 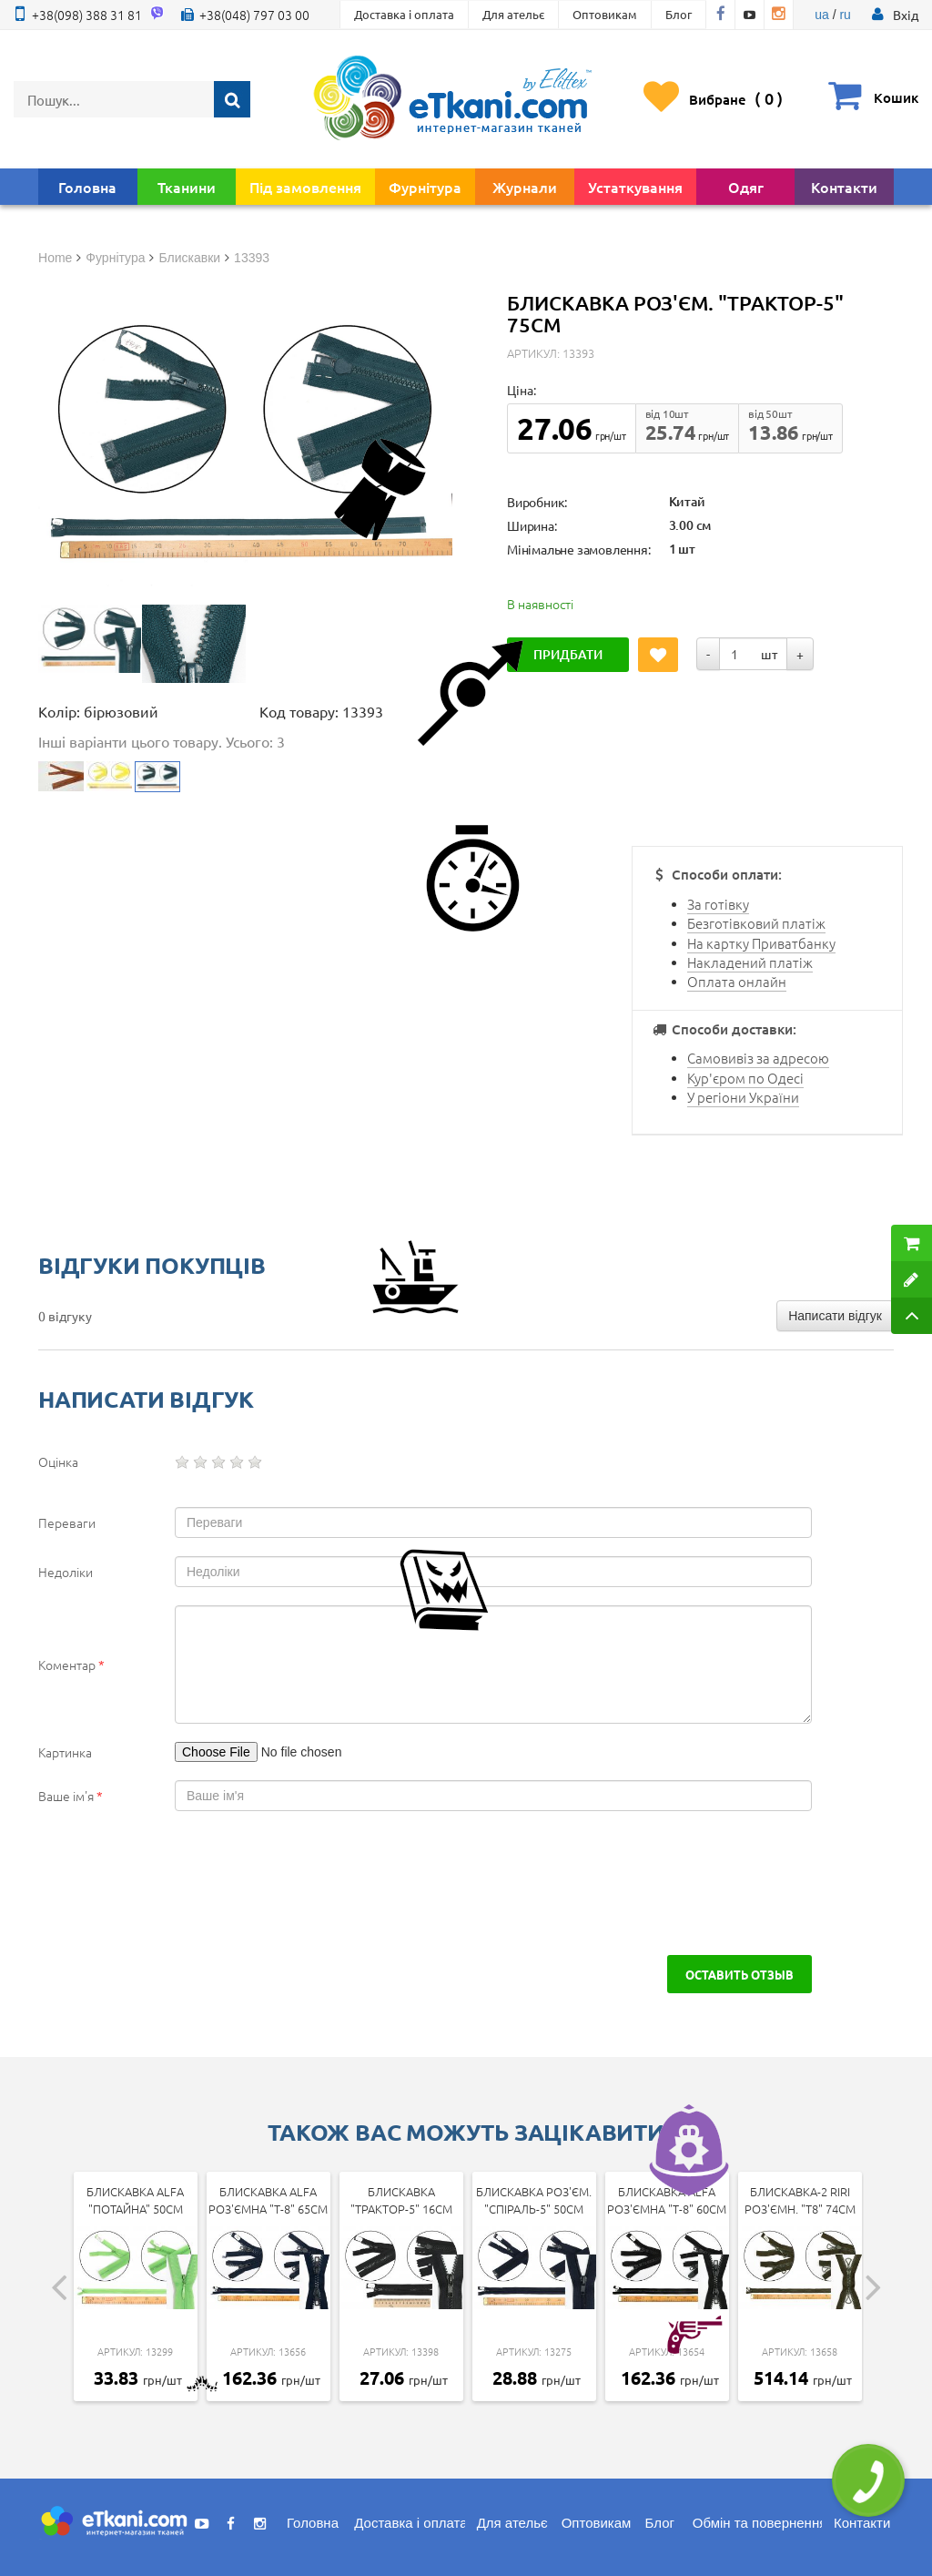 I want to click on celebrate an achievement or milestone, so click(x=380, y=489).